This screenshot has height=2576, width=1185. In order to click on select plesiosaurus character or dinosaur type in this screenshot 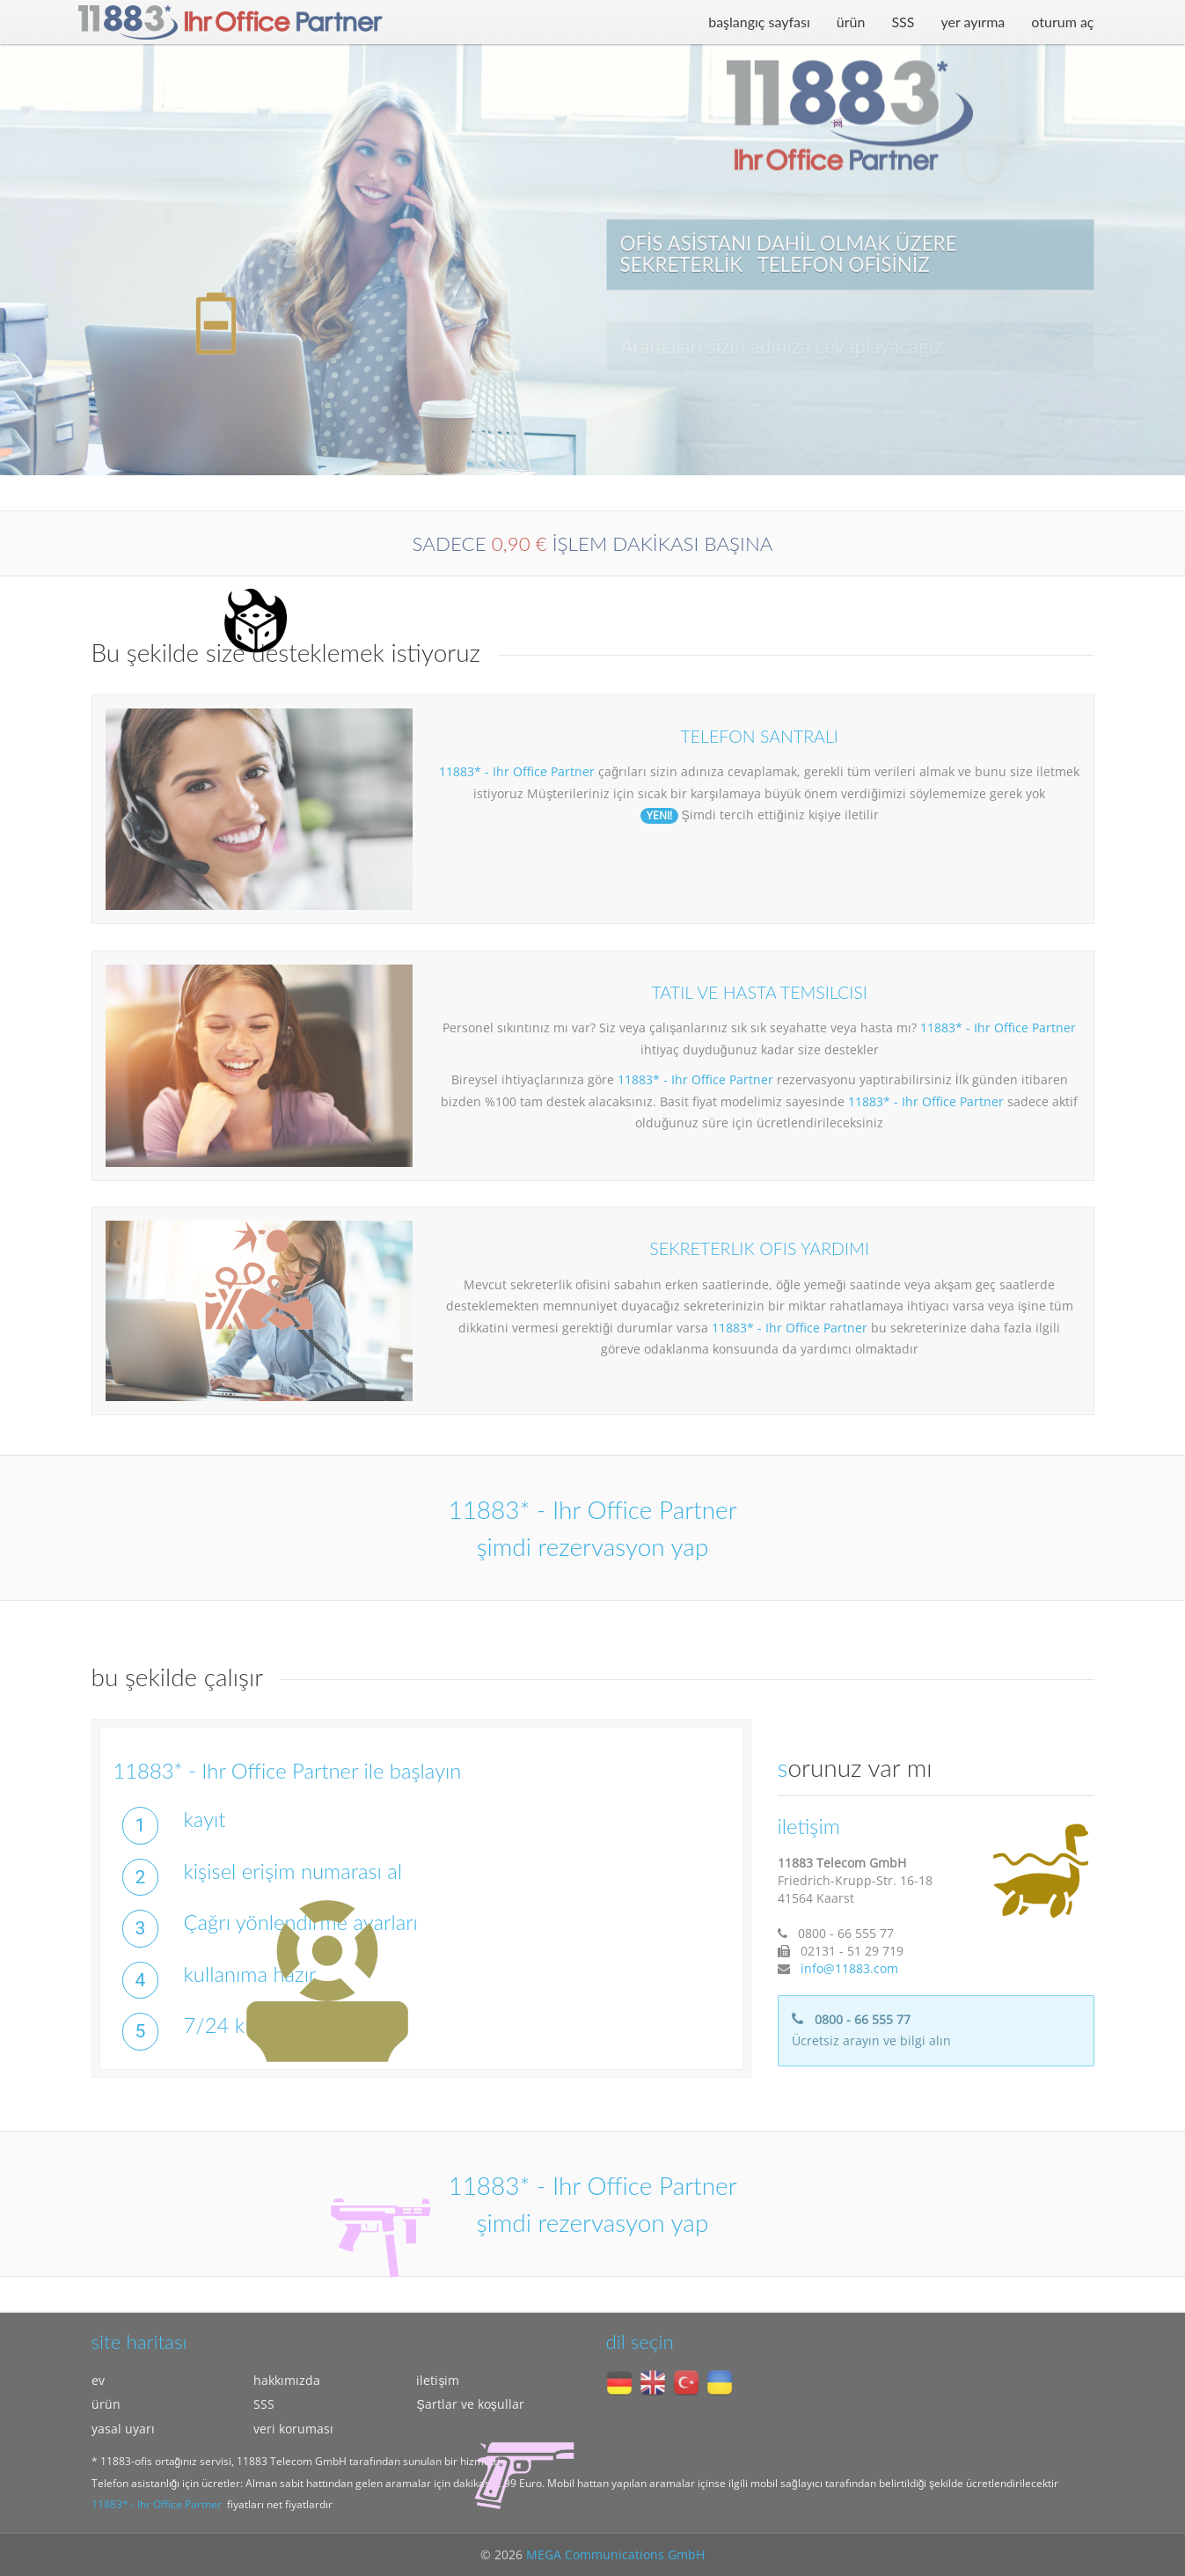, I will do `click(1041, 1870)`.